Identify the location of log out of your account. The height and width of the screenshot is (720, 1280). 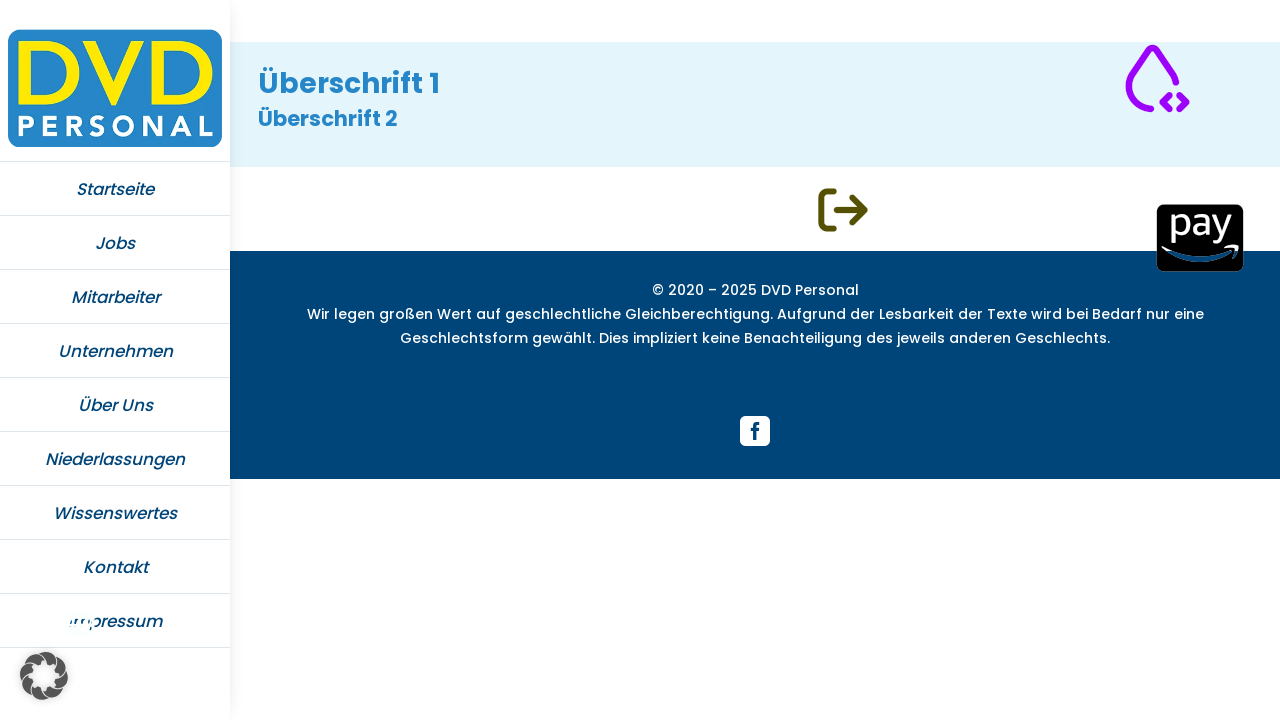
(843, 210).